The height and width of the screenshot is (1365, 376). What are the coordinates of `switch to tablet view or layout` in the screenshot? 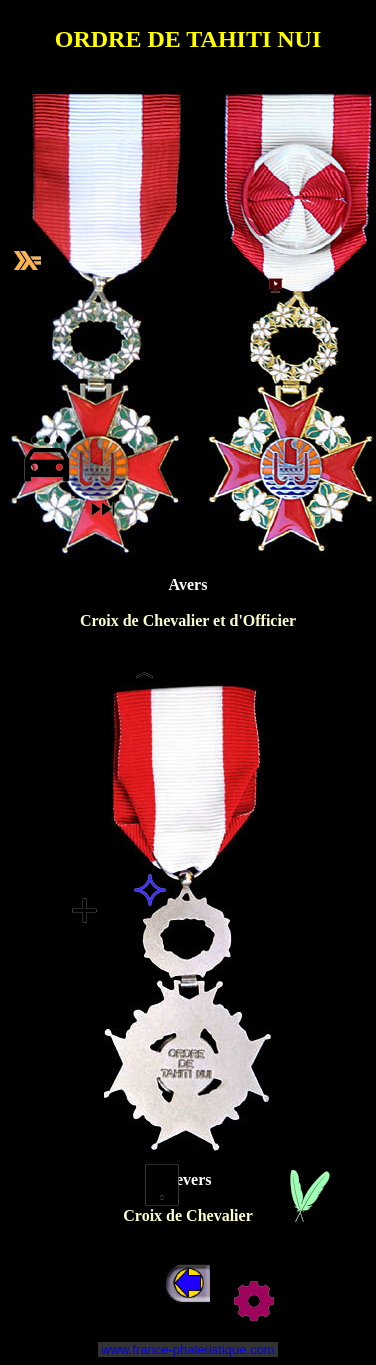 It's located at (162, 1185).